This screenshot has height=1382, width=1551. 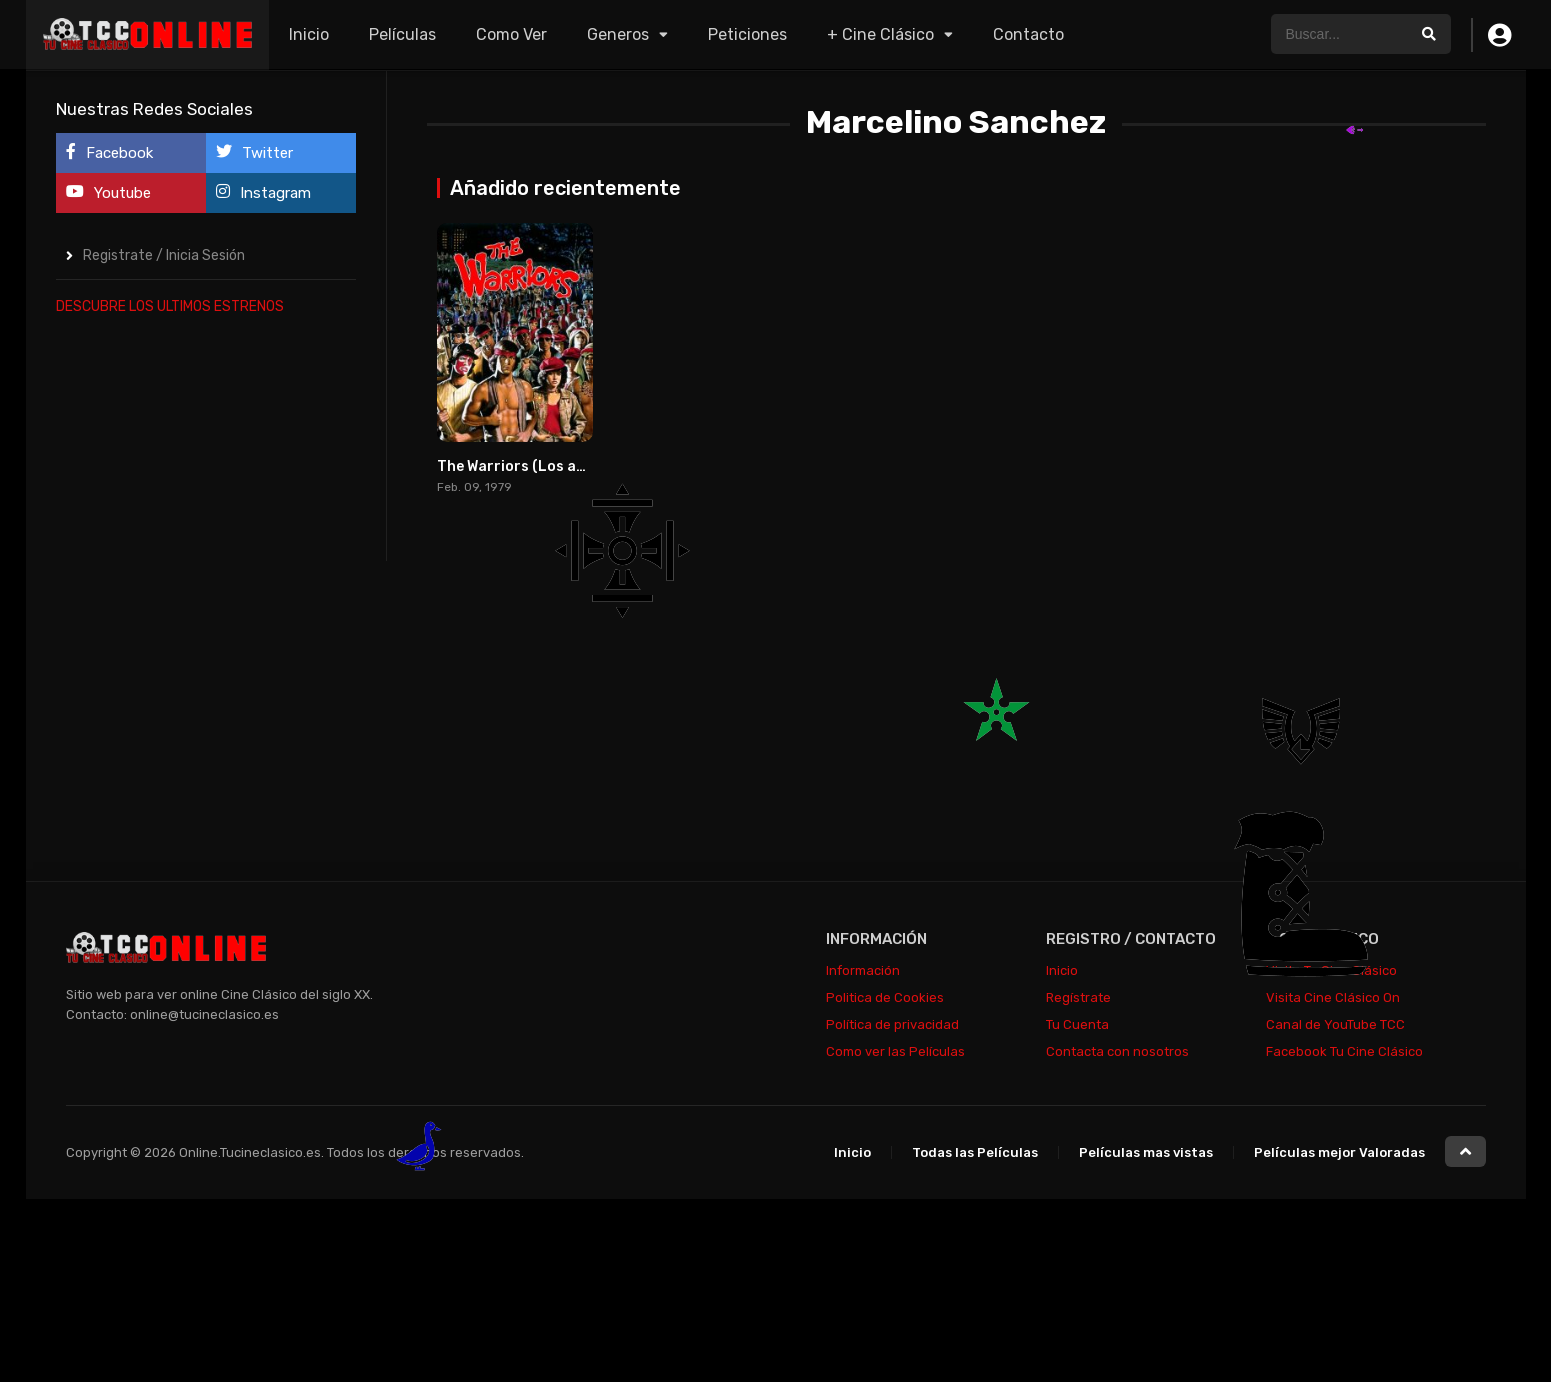 What do you see at coordinates (1355, 130) in the screenshot?
I see `look at or focus on a target object` at bounding box center [1355, 130].